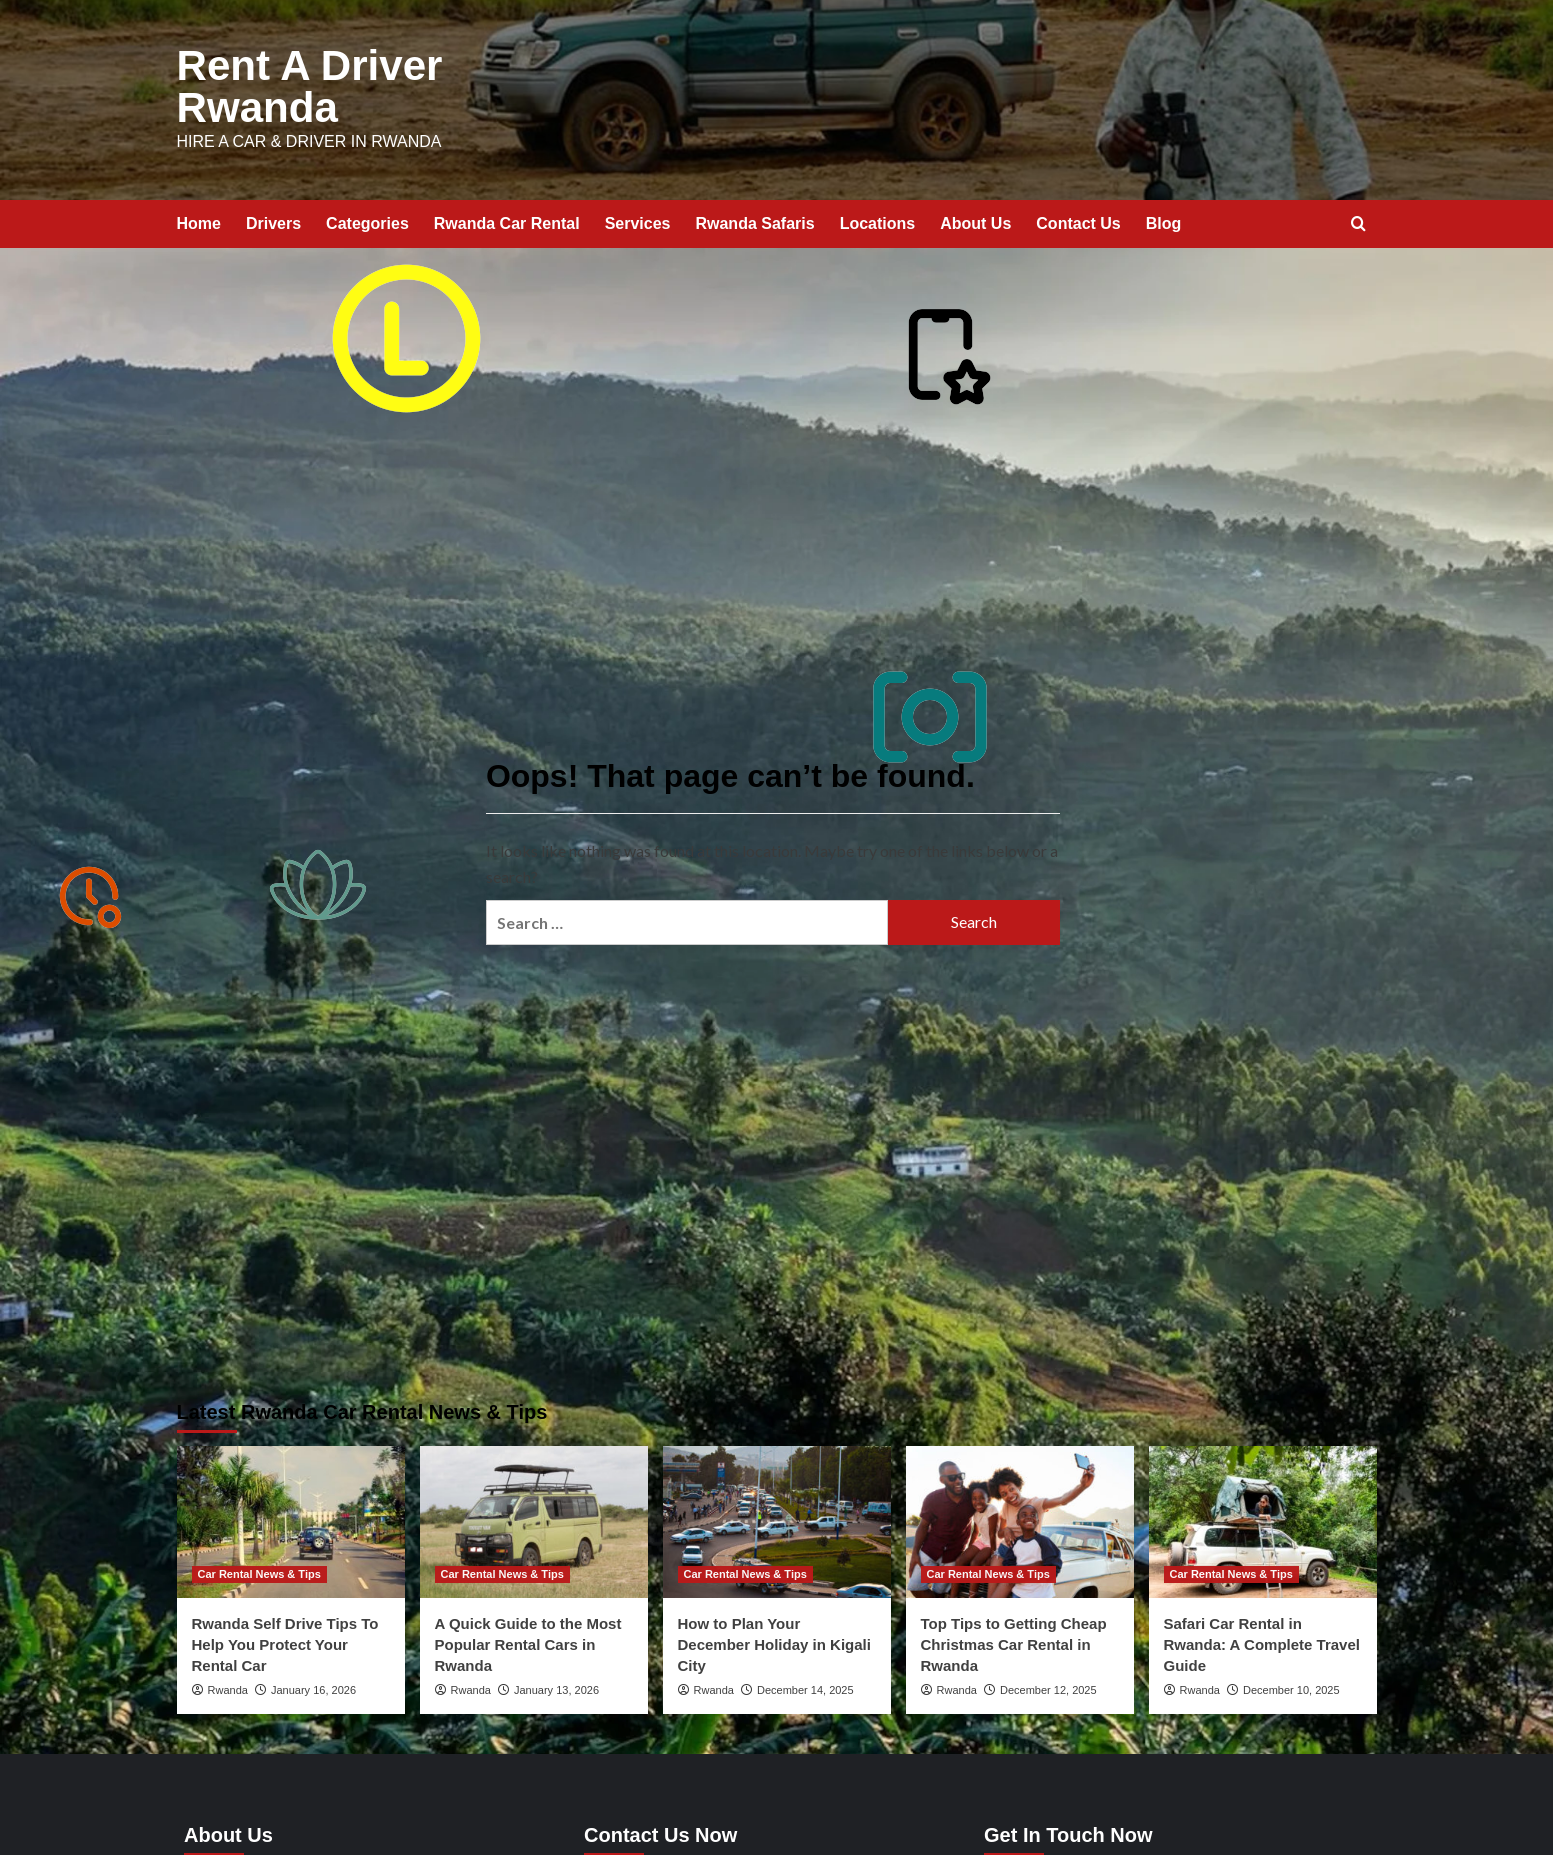 Image resolution: width=1553 pixels, height=1855 pixels. What do you see at coordinates (89, 896) in the screenshot?
I see `start recording time or duration` at bounding box center [89, 896].